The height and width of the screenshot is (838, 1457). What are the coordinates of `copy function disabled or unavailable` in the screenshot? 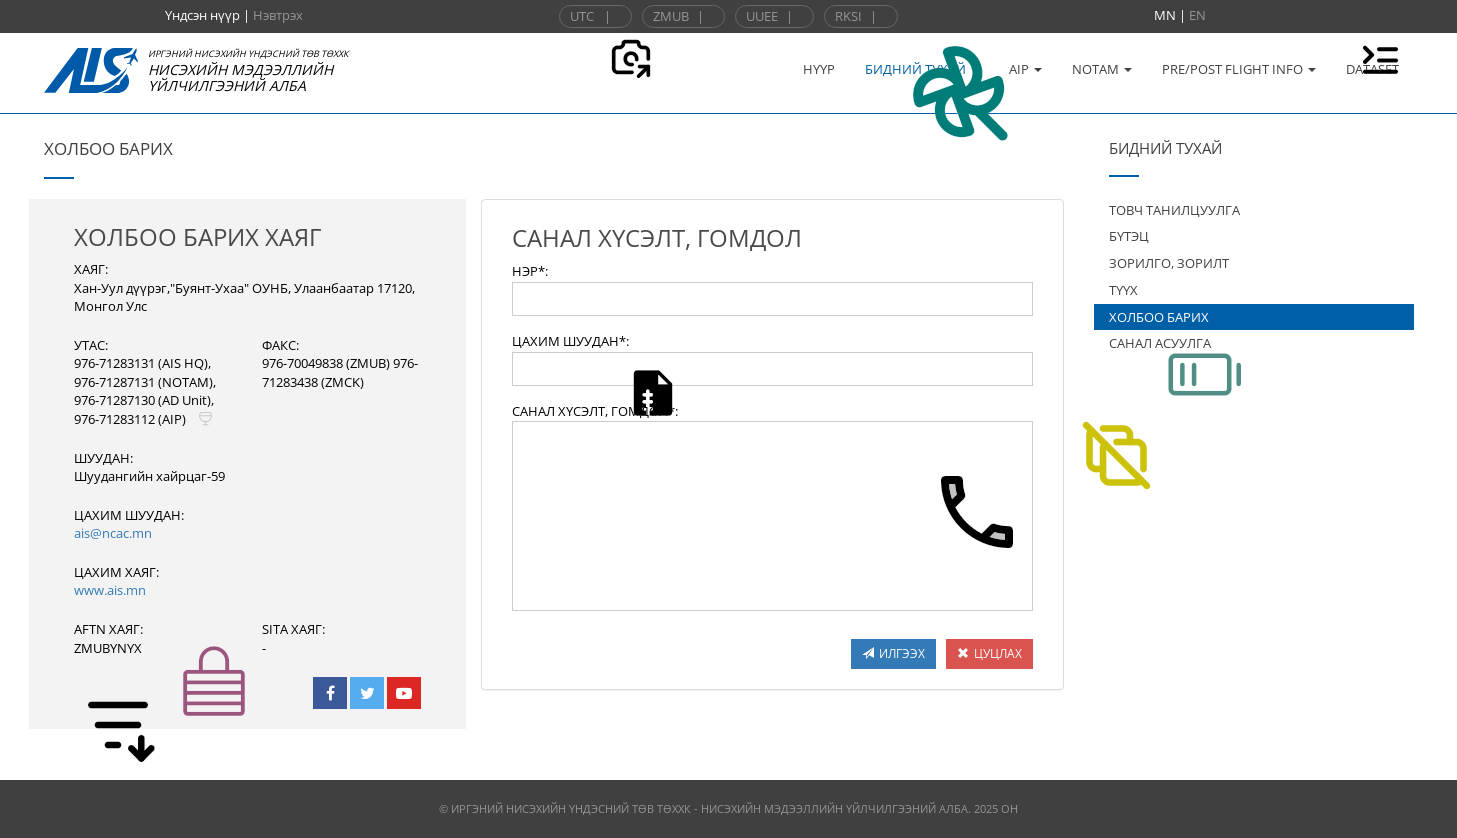 It's located at (1116, 455).